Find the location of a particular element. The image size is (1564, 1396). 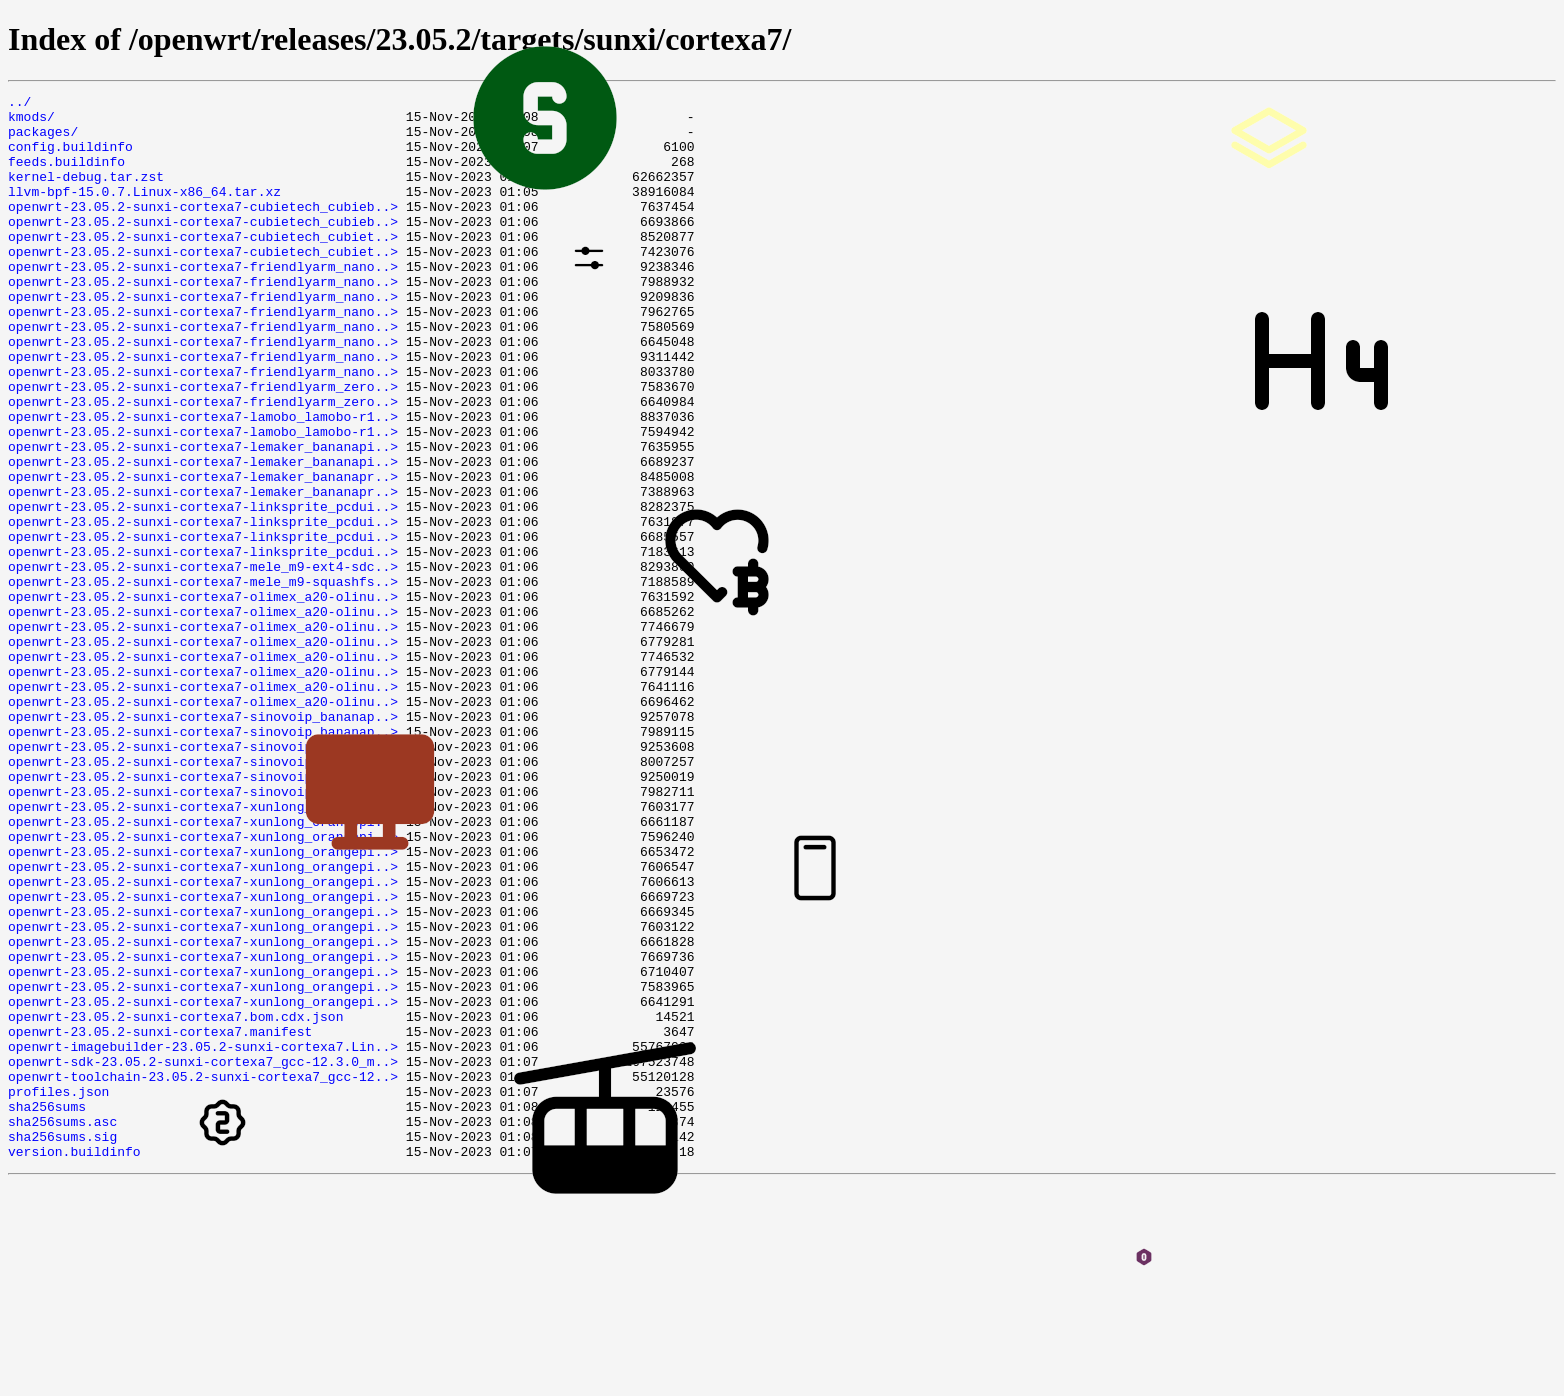

view layers or stacked content is located at coordinates (1269, 139).